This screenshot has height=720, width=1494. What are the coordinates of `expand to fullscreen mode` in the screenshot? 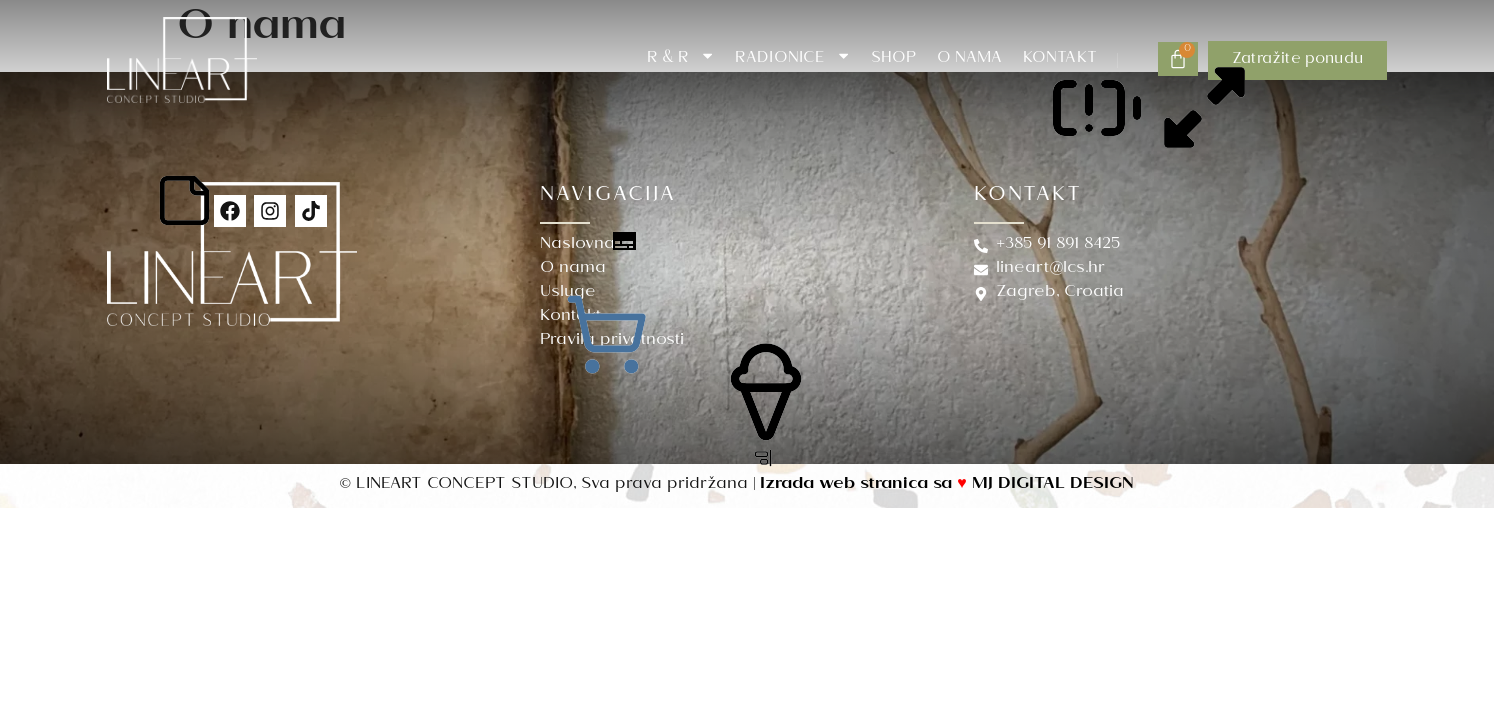 It's located at (1204, 107).